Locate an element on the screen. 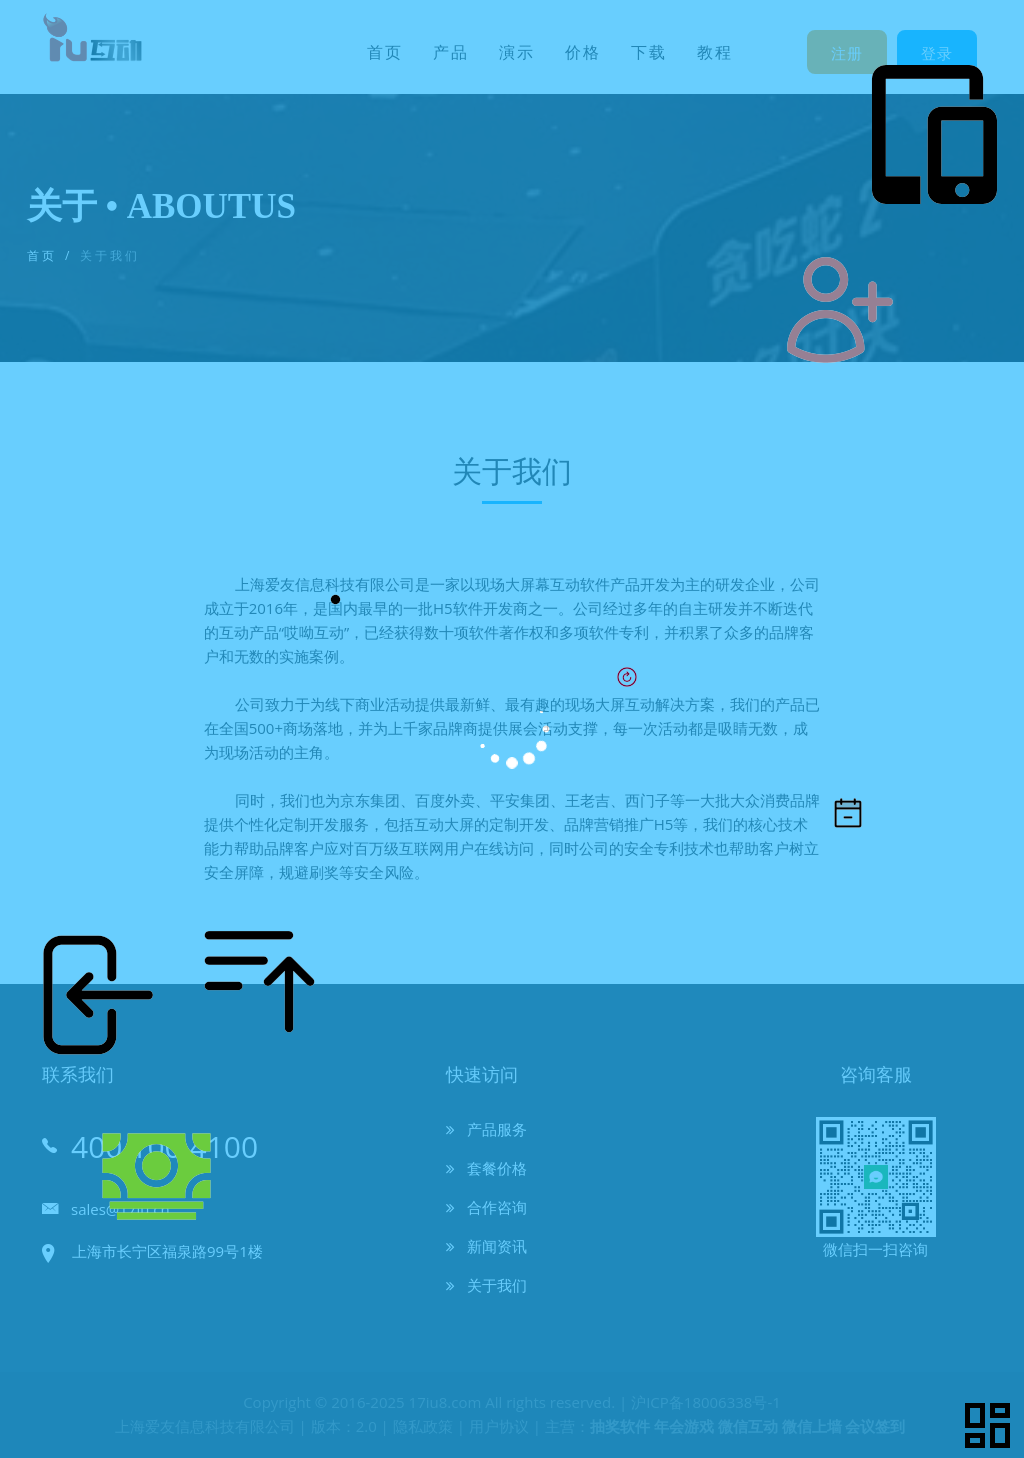 The width and height of the screenshot is (1024, 1458). remove an event from your calendar is located at coordinates (848, 814).